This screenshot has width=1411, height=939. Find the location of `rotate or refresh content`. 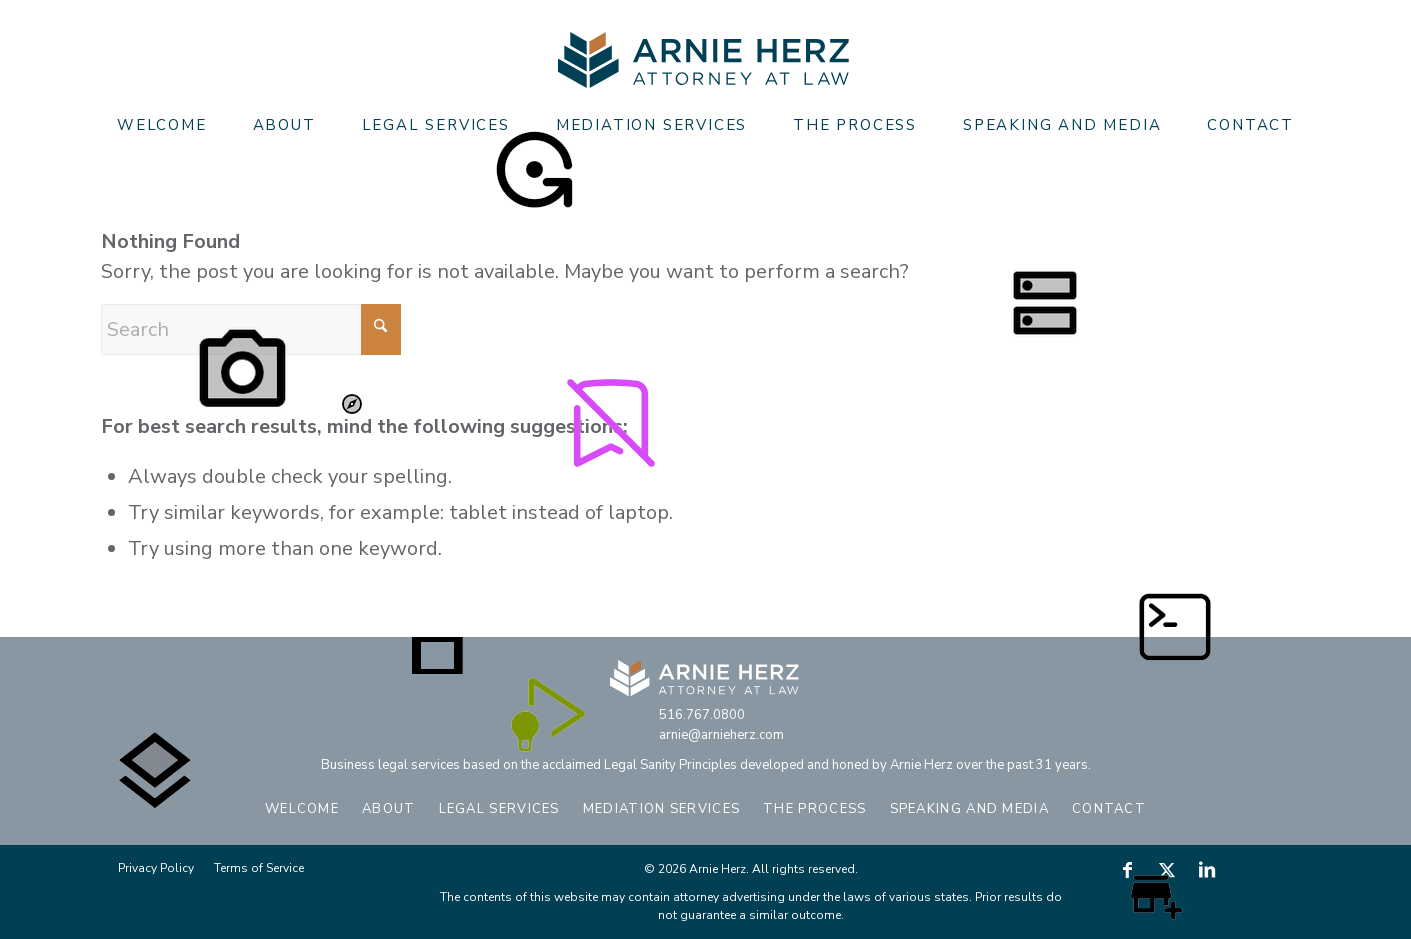

rotate or refresh content is located at coordinates (534, 169).